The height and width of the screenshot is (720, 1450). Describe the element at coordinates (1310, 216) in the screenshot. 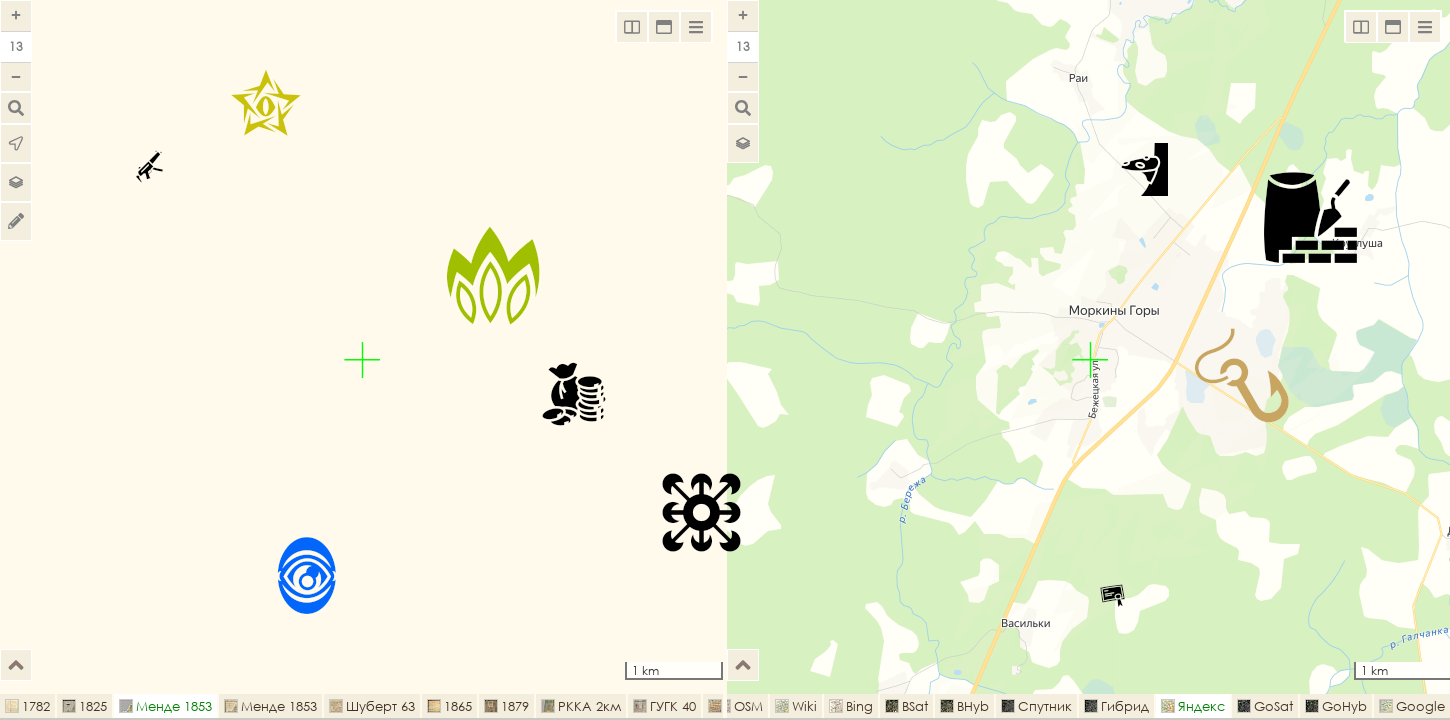

I see `select concrete or cement materials` at that location.